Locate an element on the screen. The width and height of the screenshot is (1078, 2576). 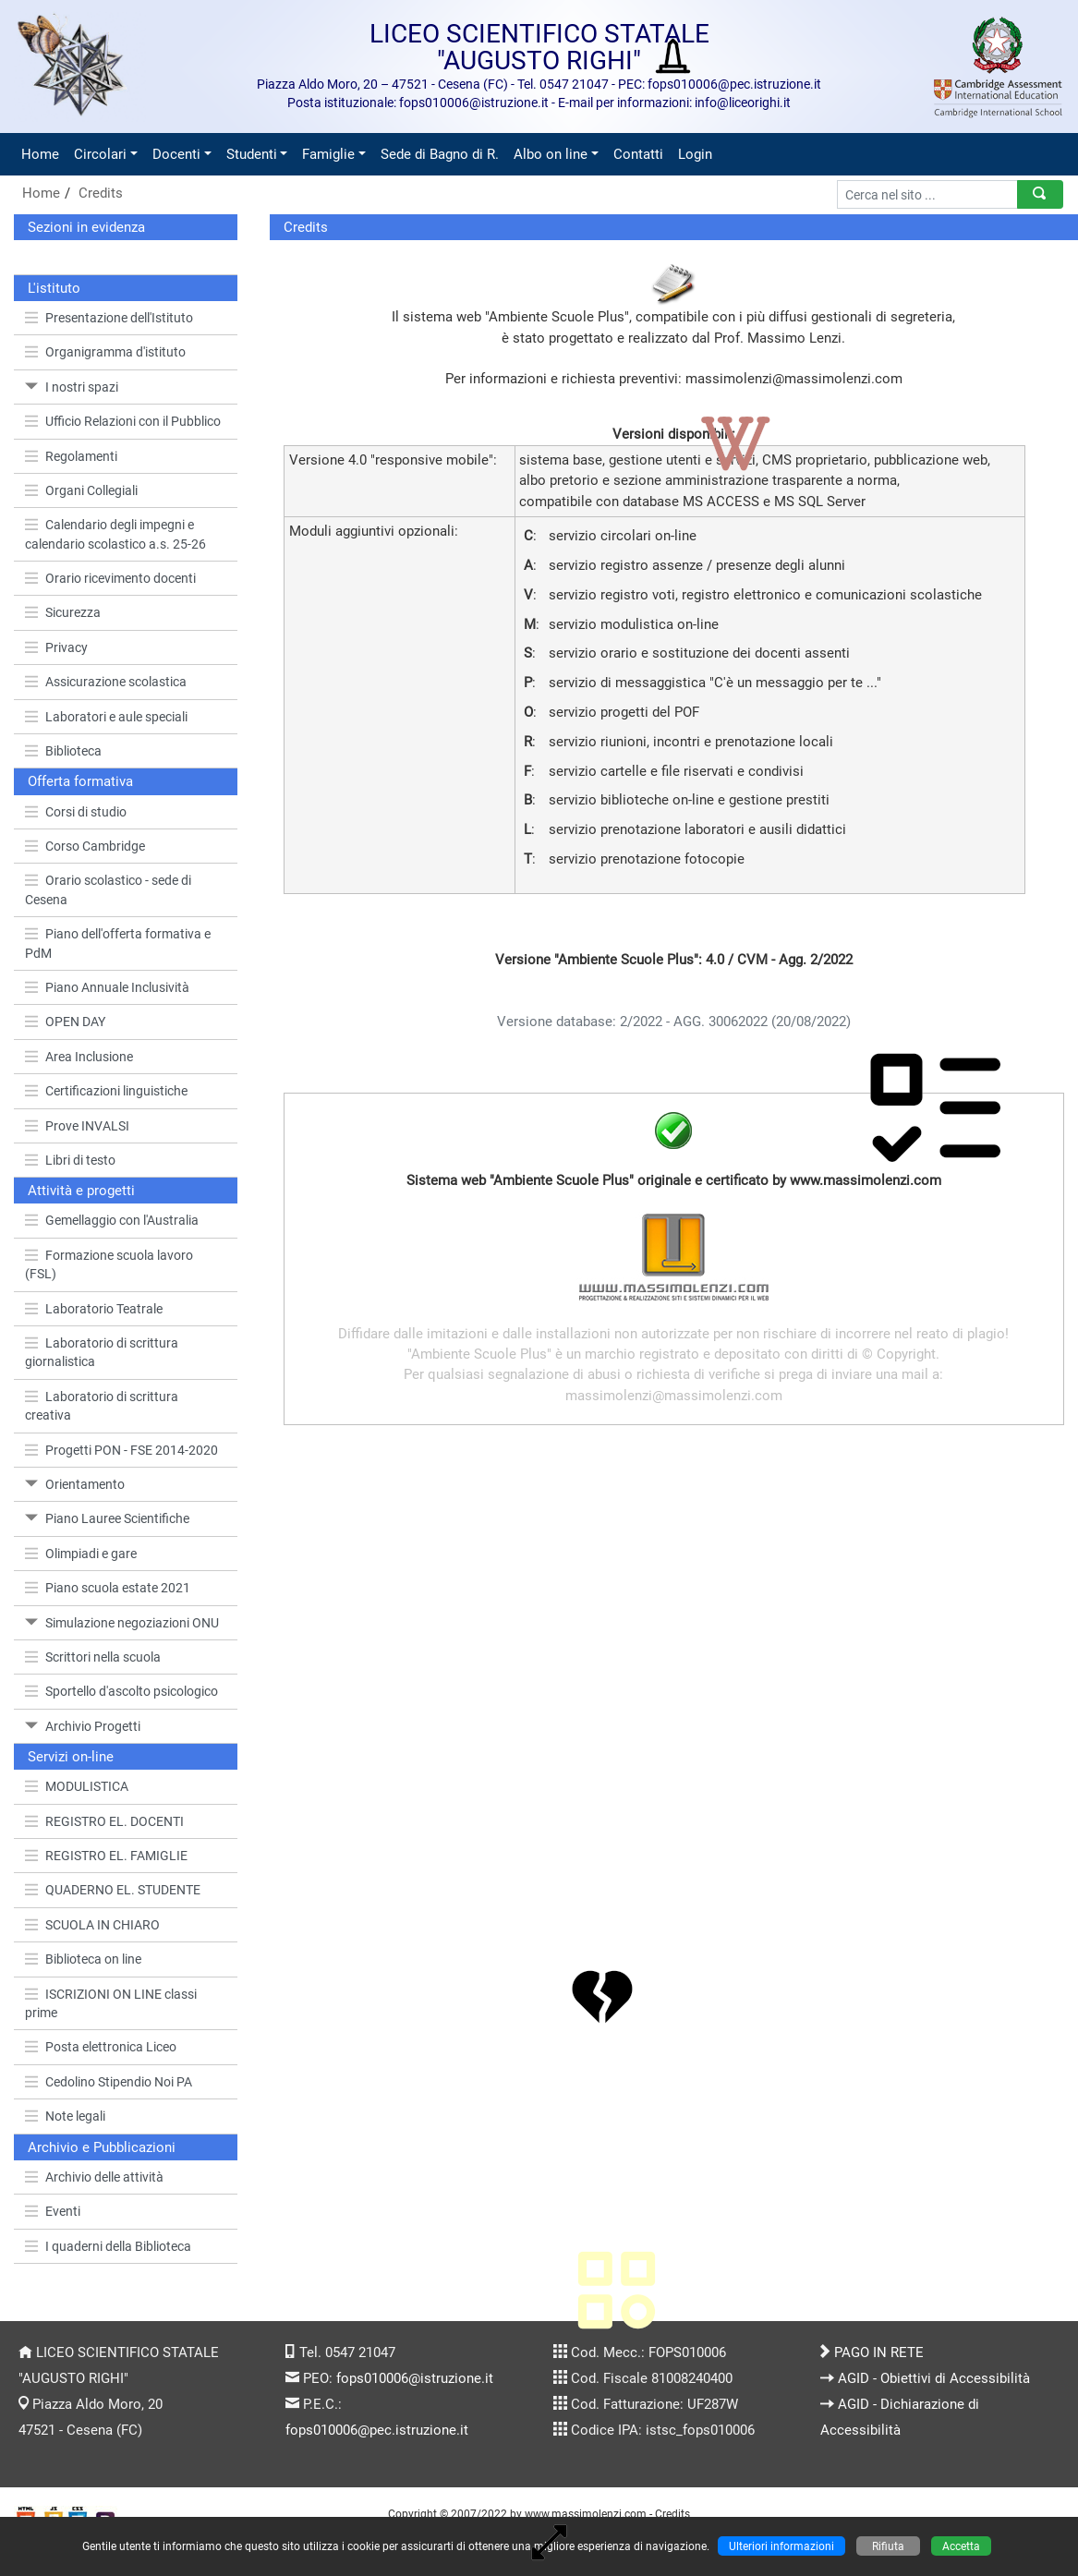
open Wikipedia article is located at coordinates (733, 442).